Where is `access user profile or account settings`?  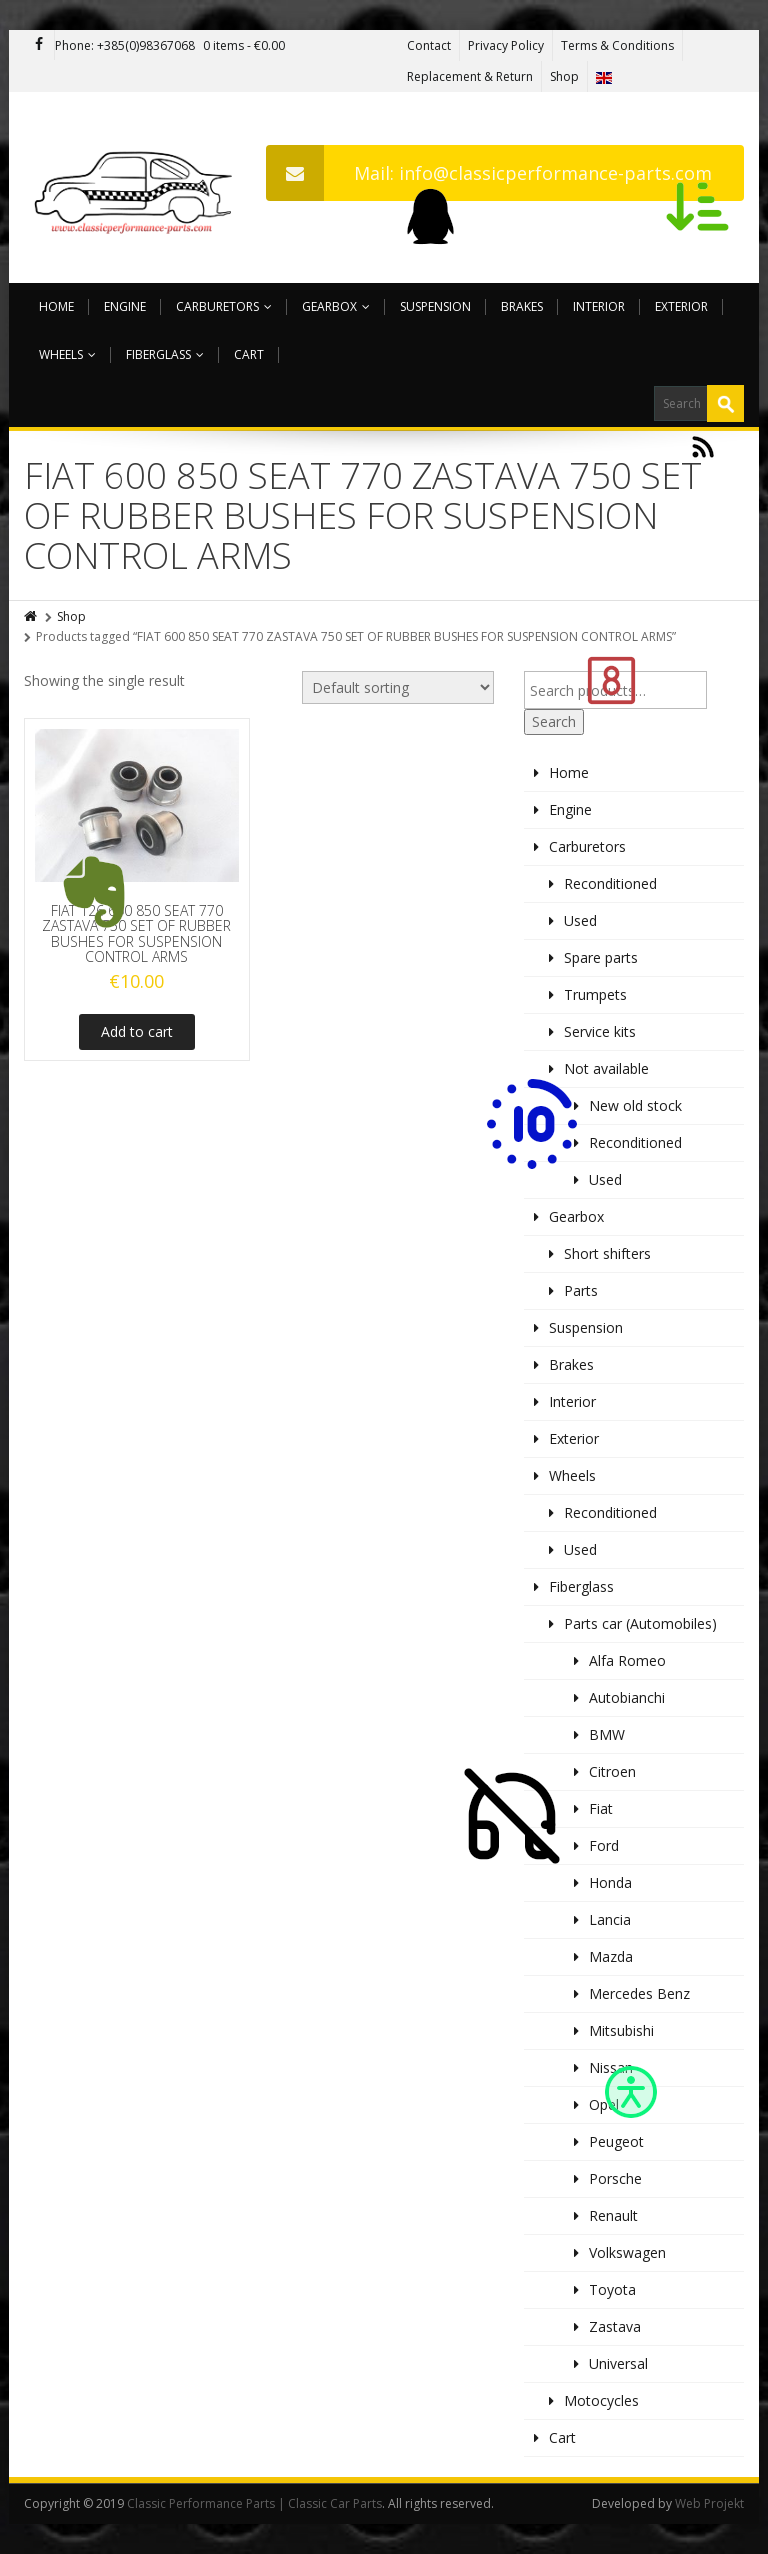 access user profile or account settings is located at coordinates (631, 2092).